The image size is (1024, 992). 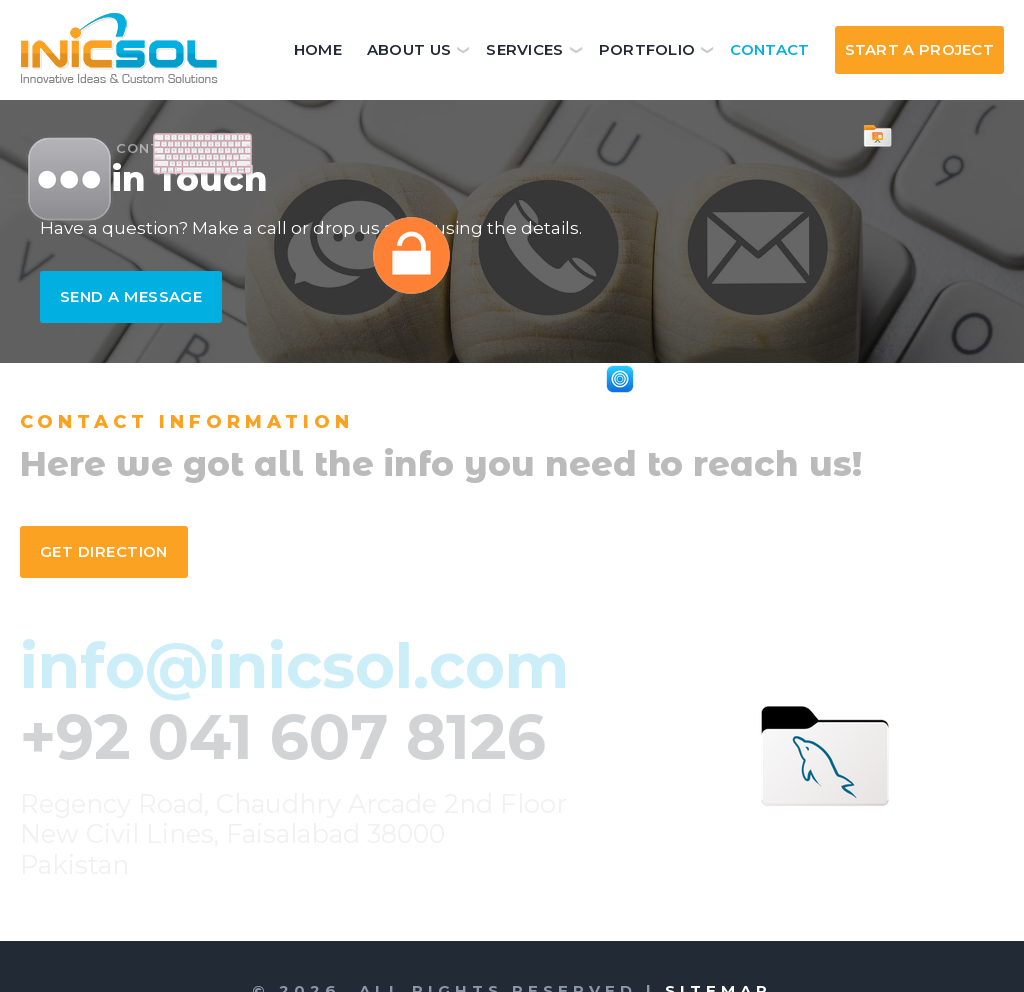 What do you see at coordinates (824, 759) in the screenshot?
I see `open mysql database files folder` at bounding box center [824, 759].